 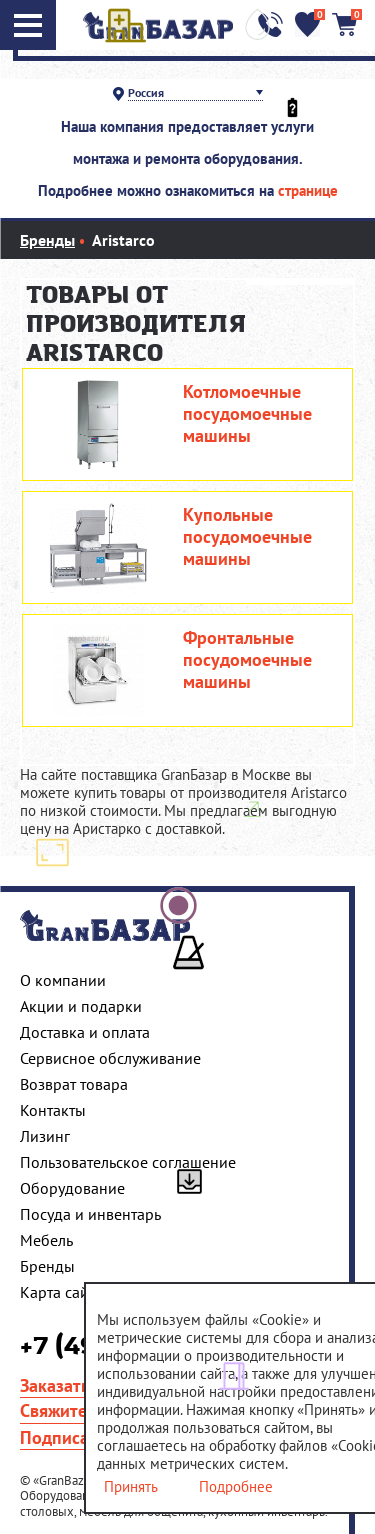 What do you see at coordinates (189, 1181) in the screenshot?
I see `download file to inbox or tray` at bounding box center [189, 1181].